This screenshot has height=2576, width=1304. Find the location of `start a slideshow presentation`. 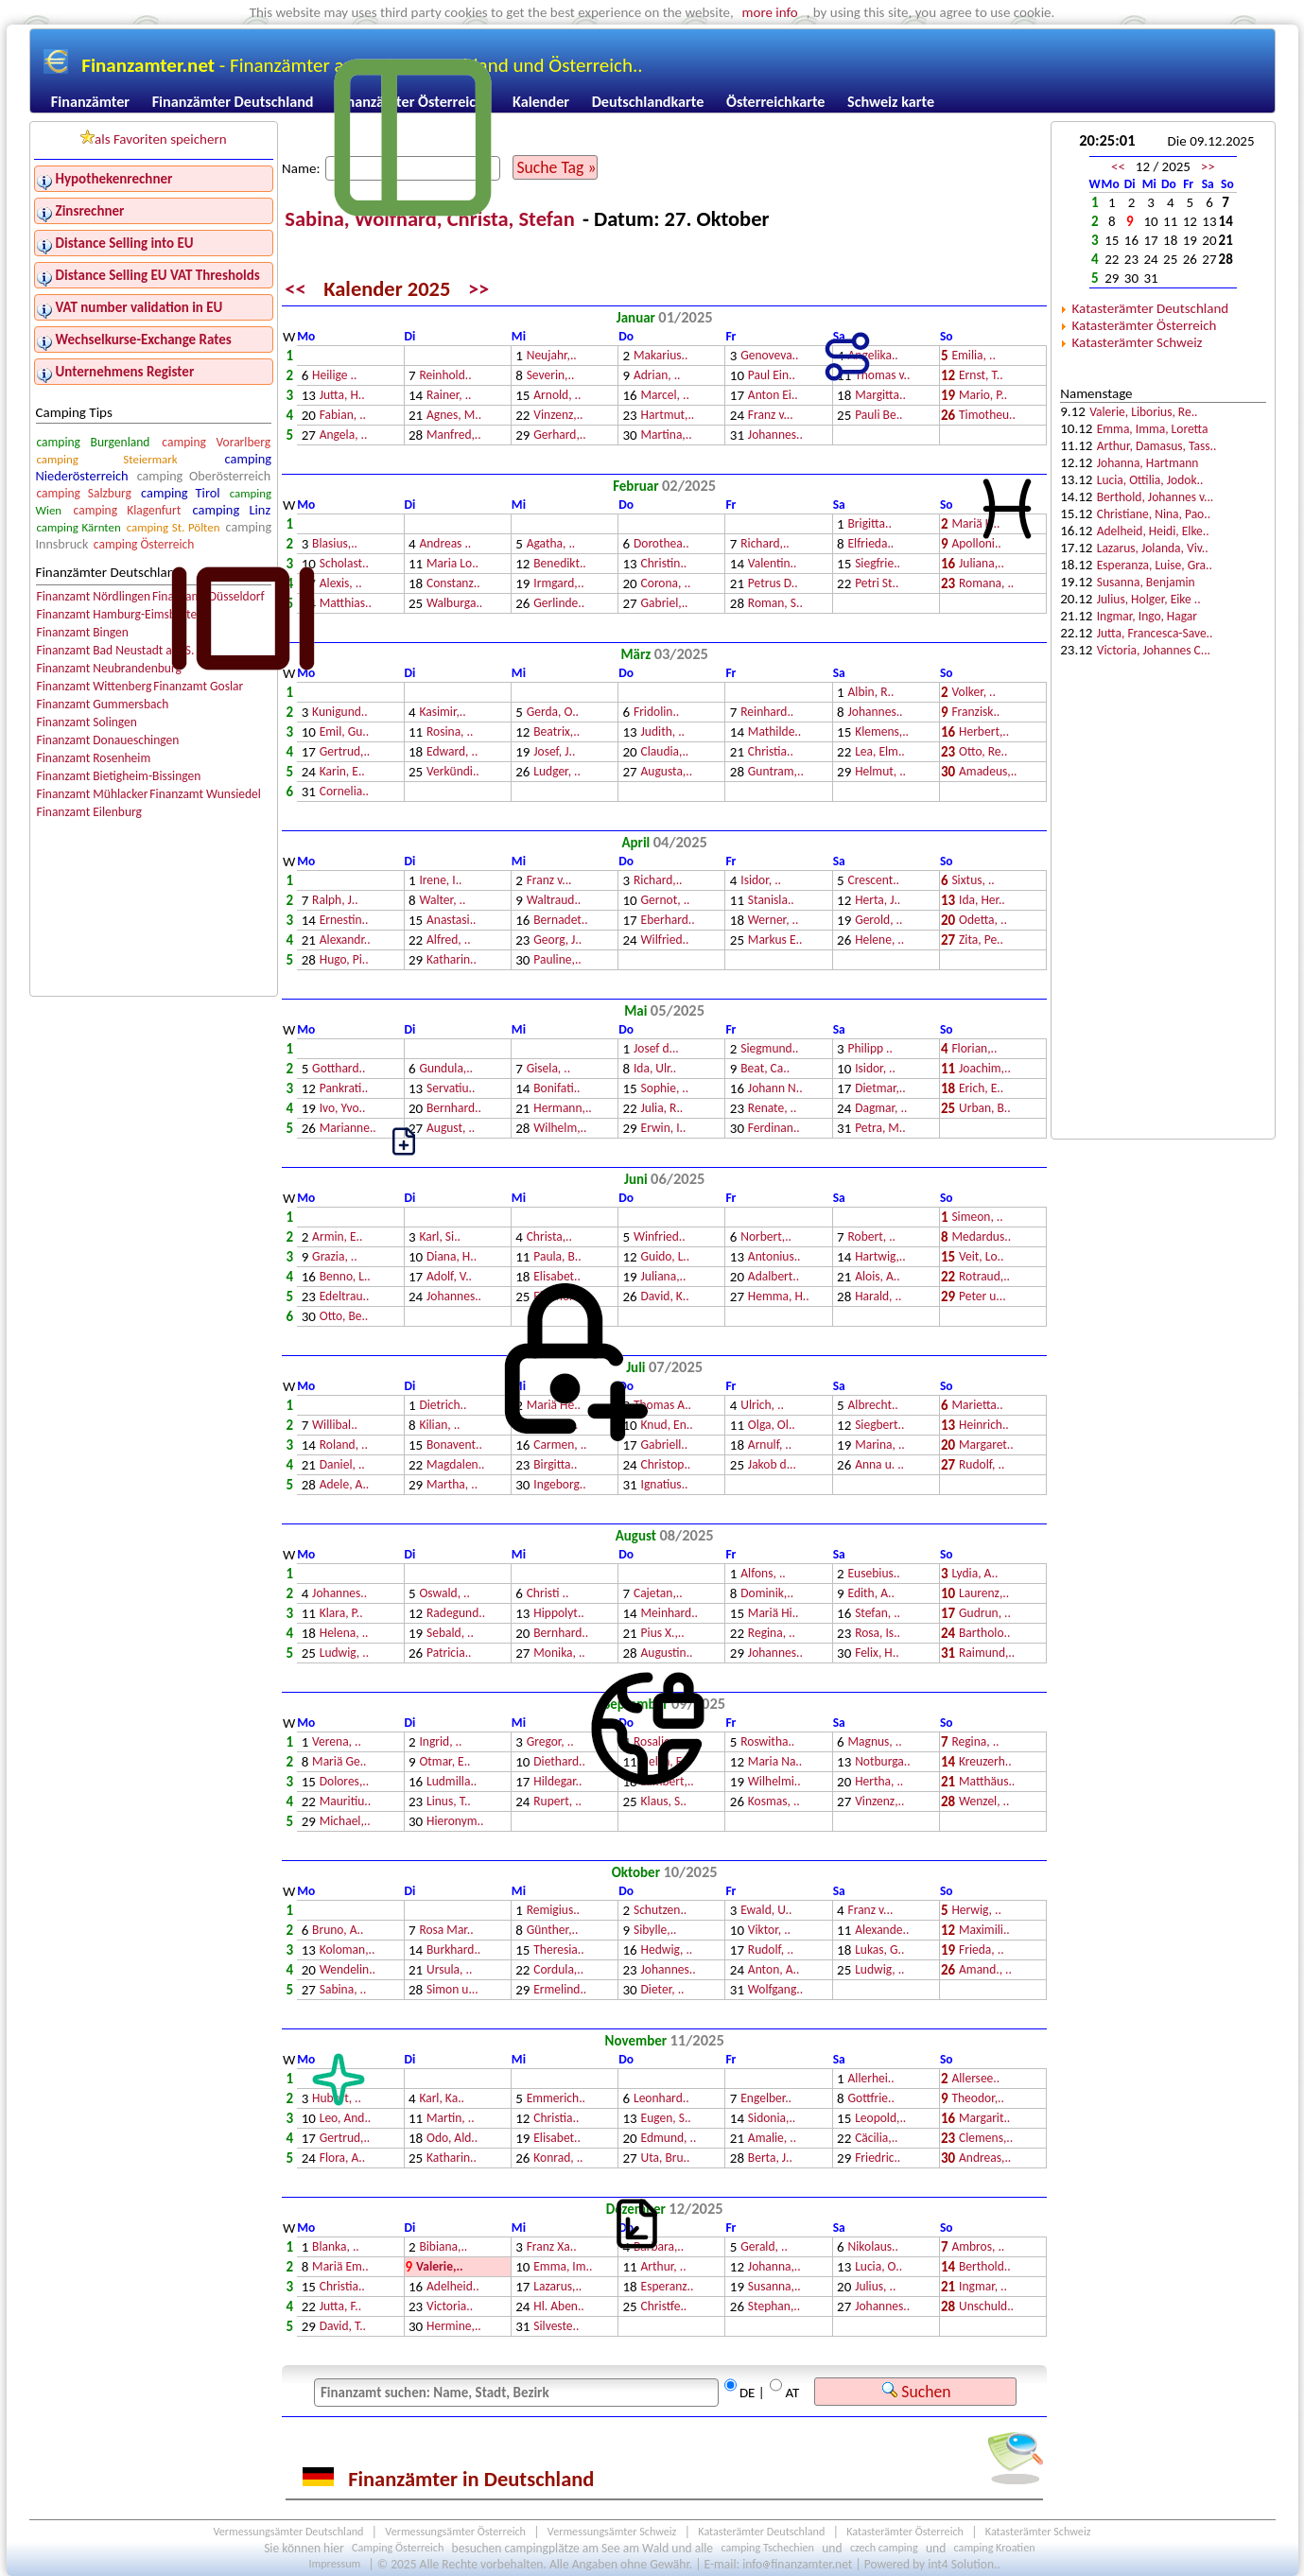

start a slideshow presentation is located at coordinates (243, 618).